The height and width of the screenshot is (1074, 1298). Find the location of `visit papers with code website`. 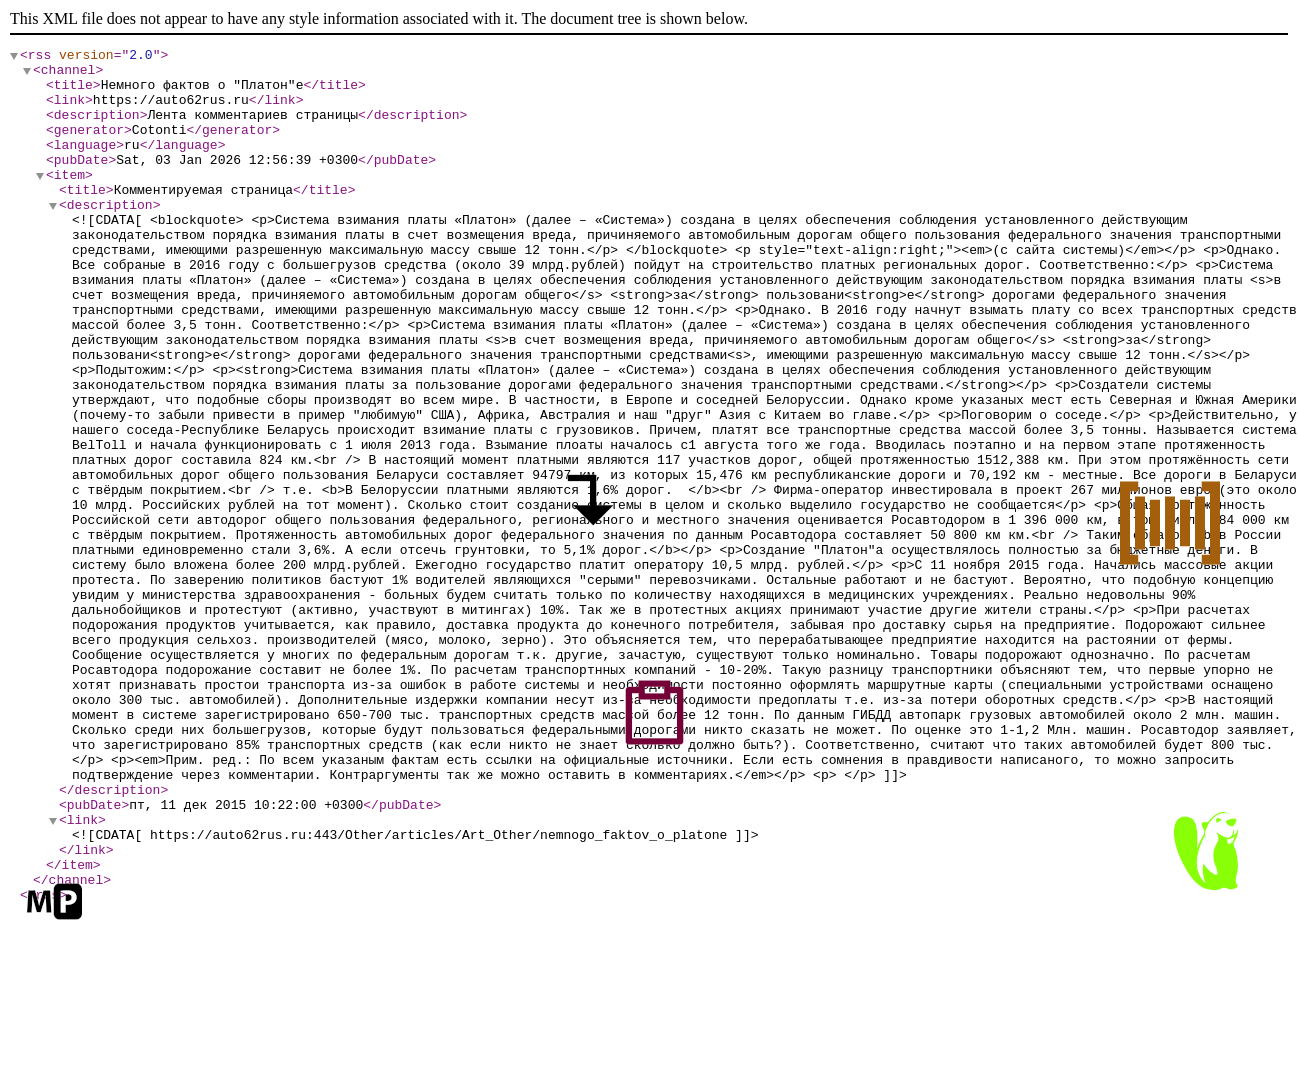

visit papers with code website is located at coordinates (1170, 523).